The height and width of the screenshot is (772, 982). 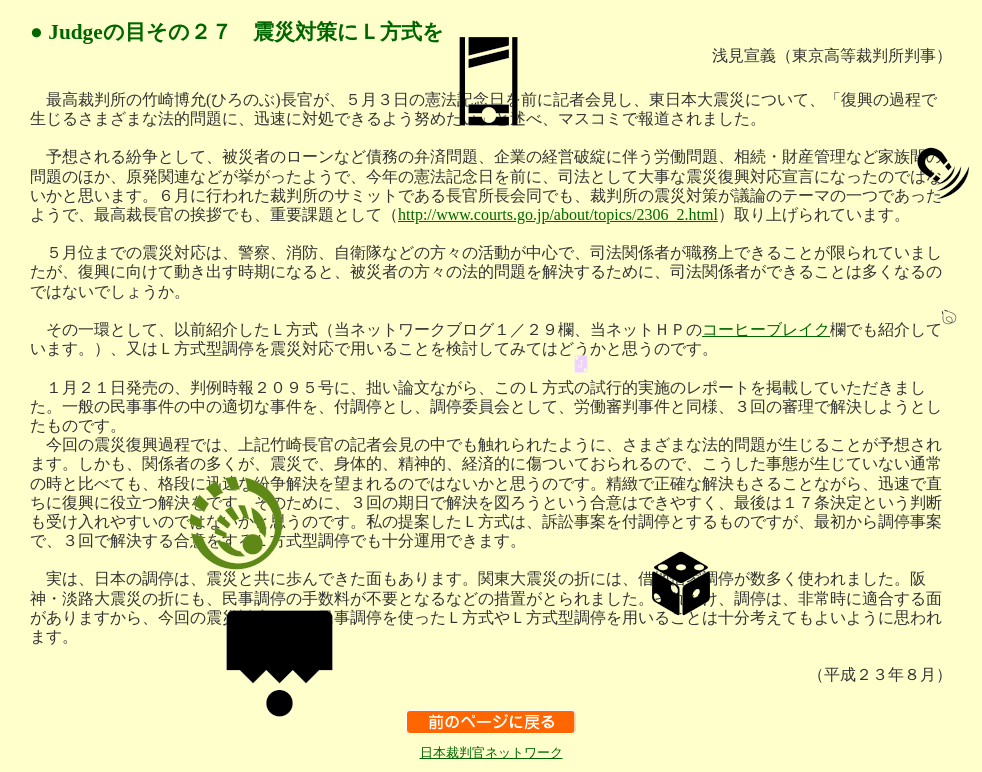 What do you see at coordinates (943, 173) in the screenshot?
I see `attract or collect items in a game` at bounding box center [943, 173].